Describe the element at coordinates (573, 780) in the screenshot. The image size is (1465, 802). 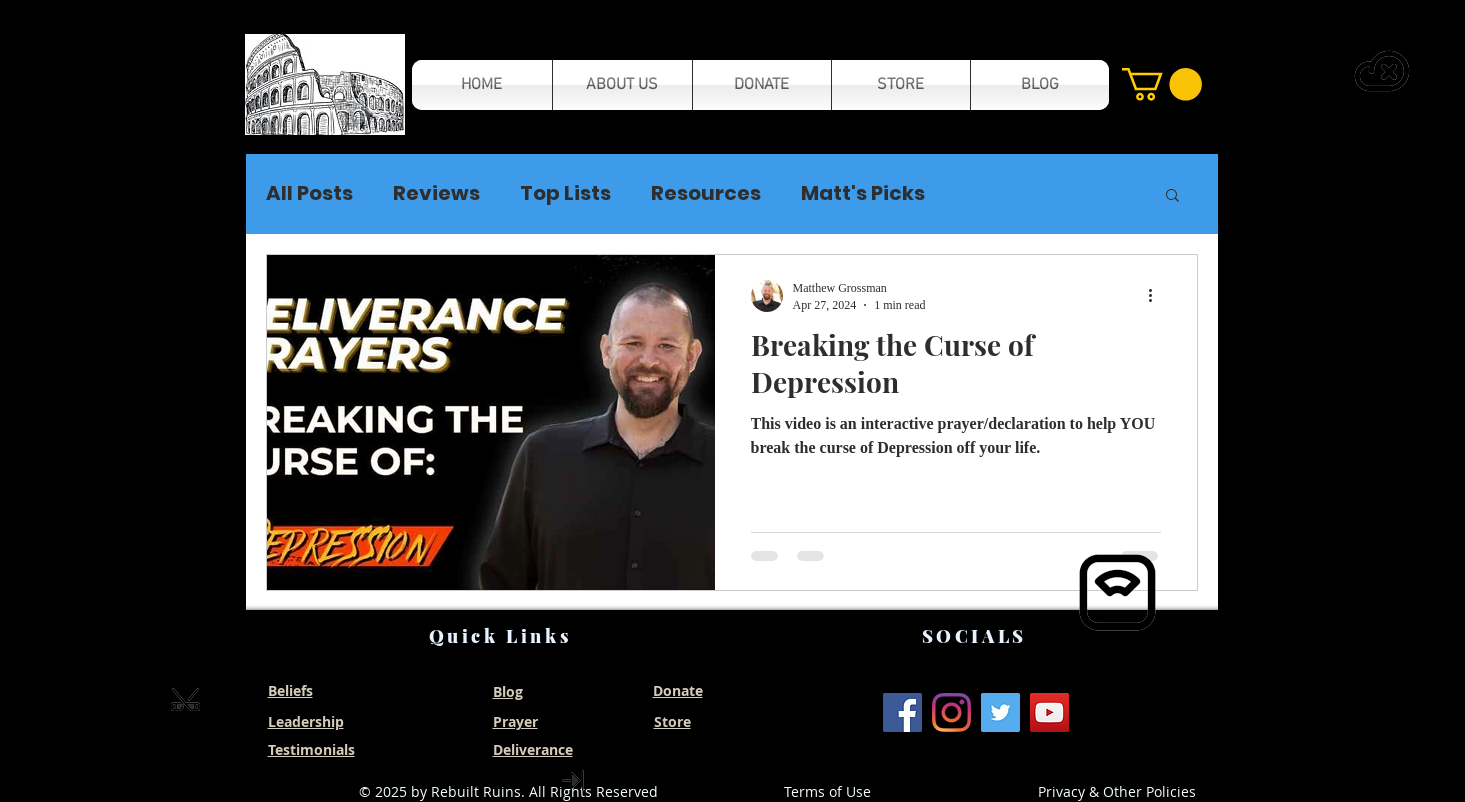
I see `skip to end of content` at that location.